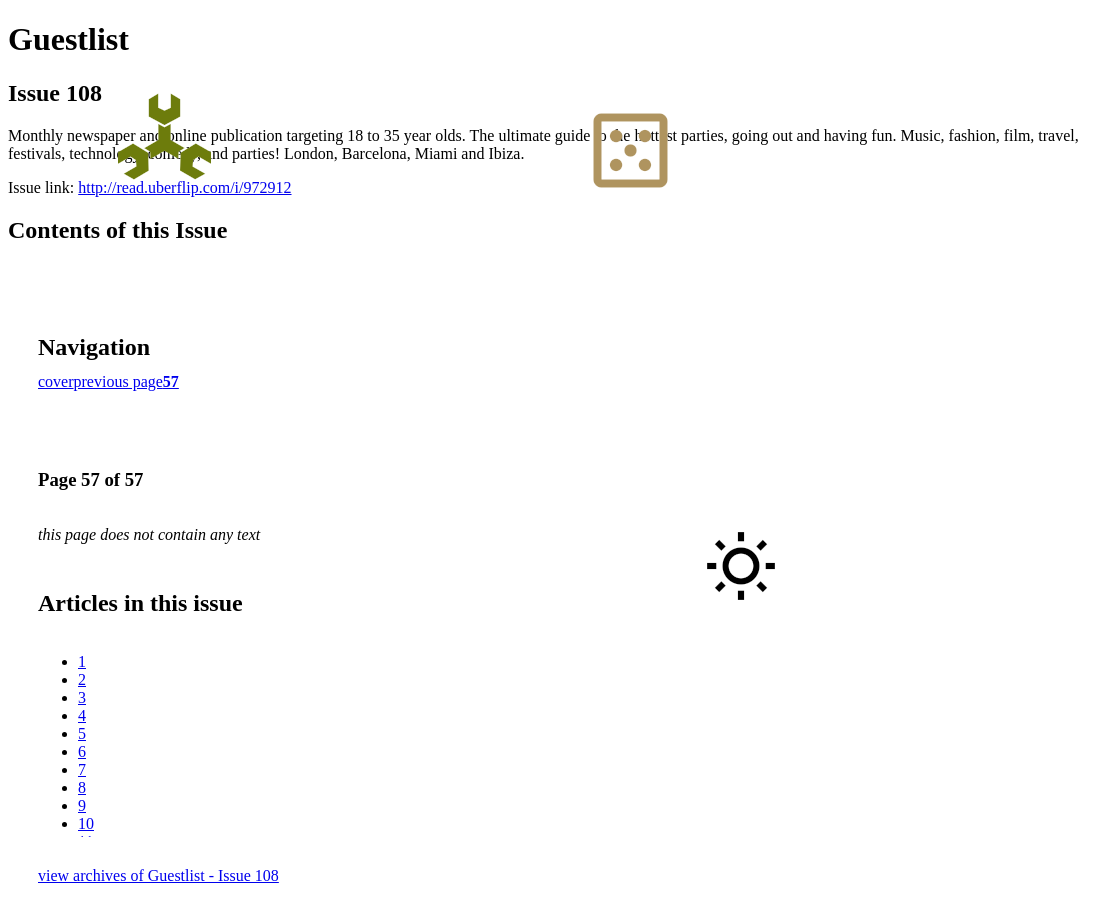 This screenshot has width=1107, height=915. What do you see at coordinates (741, 566) in the screenshot?
I see `switch to light mode` at bounding box center [741, 566].